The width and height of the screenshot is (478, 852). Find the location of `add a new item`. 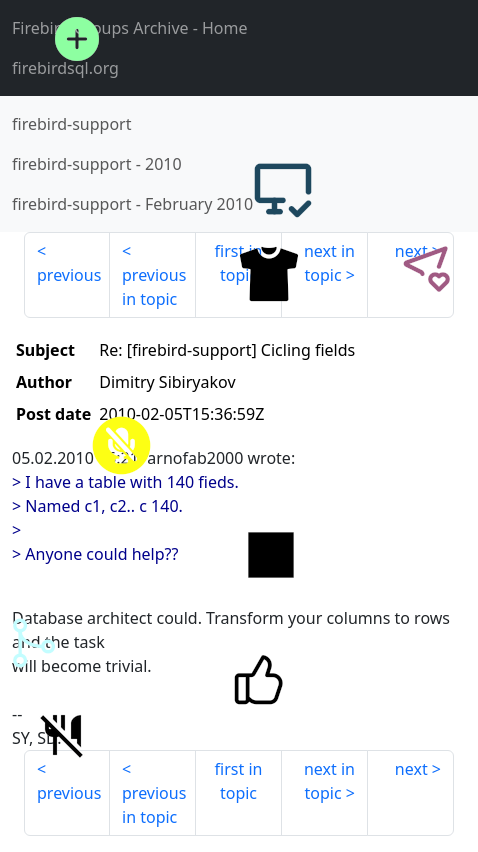

add a new item is located at coordinates (77, 39).